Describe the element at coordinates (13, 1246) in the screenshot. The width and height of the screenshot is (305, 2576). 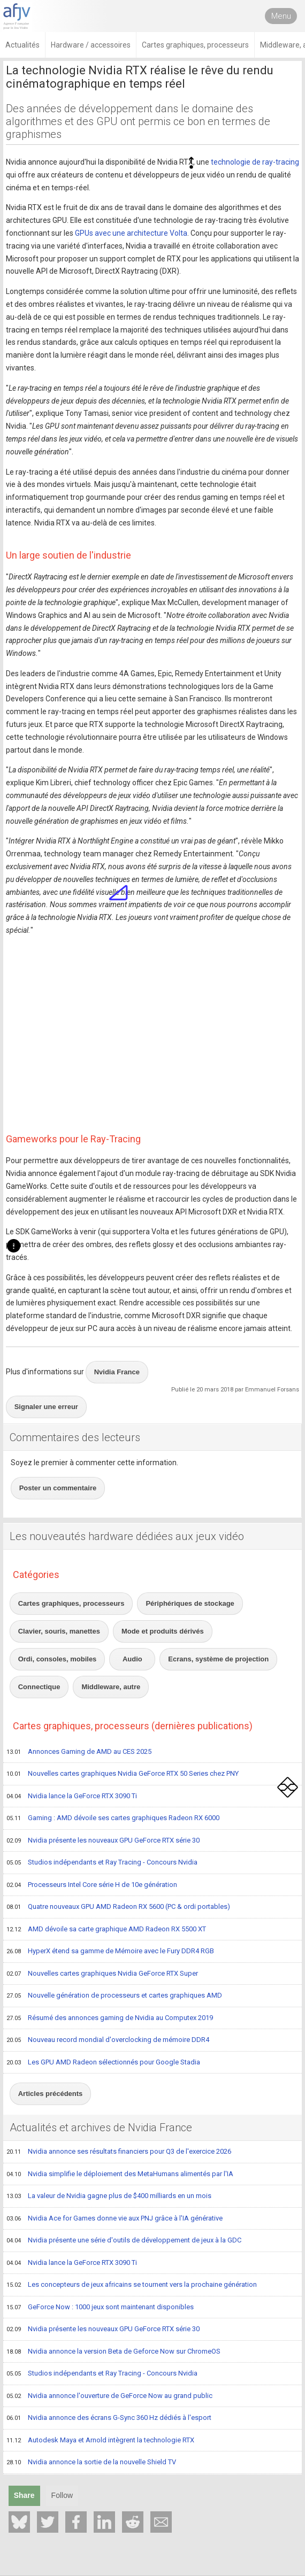
I see `indicates a warning or alert requiring attention` at that location.